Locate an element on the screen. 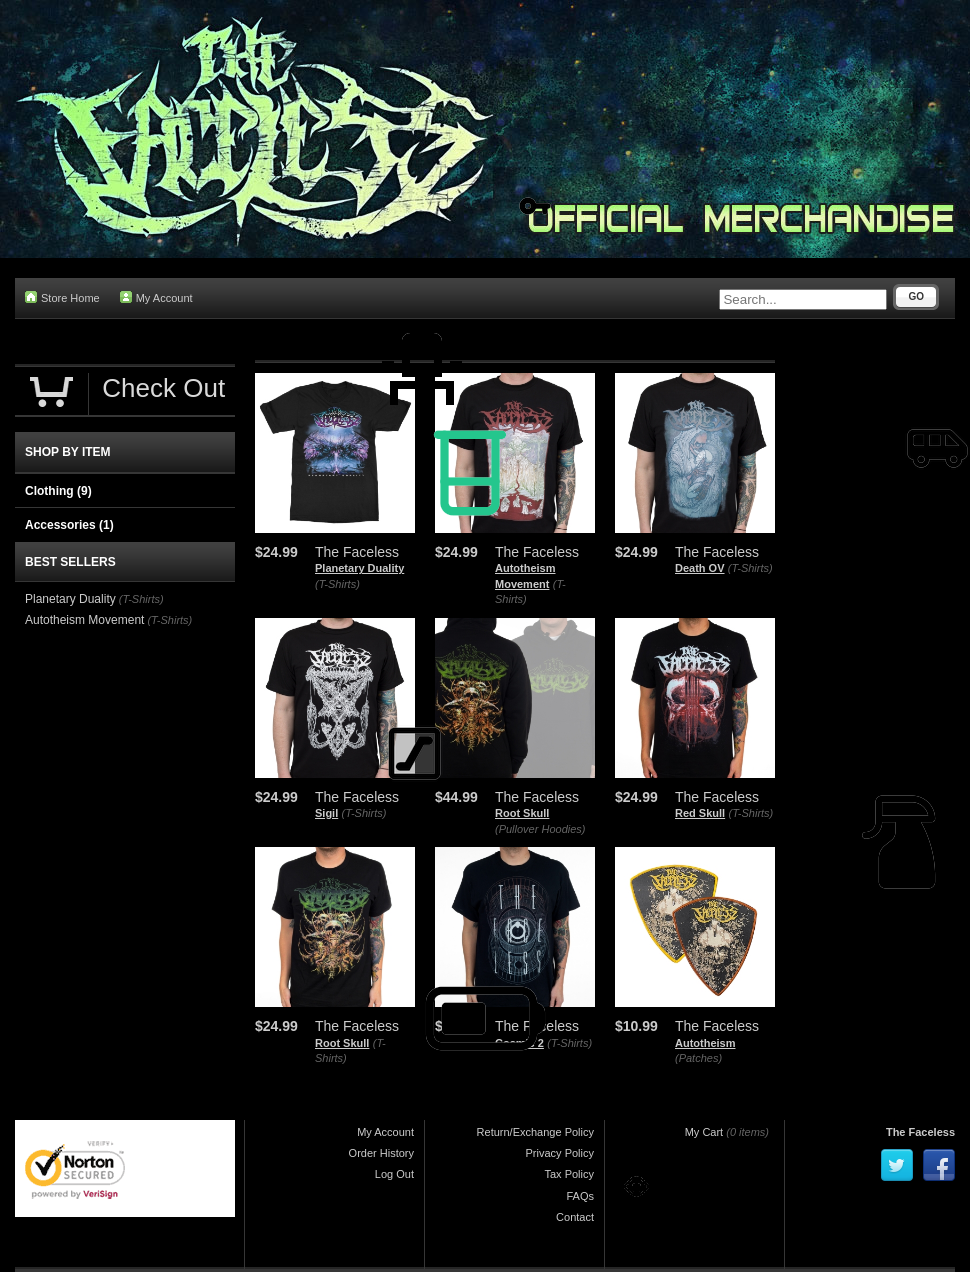  select or reserve a seat is located at coordinates (422, 369).